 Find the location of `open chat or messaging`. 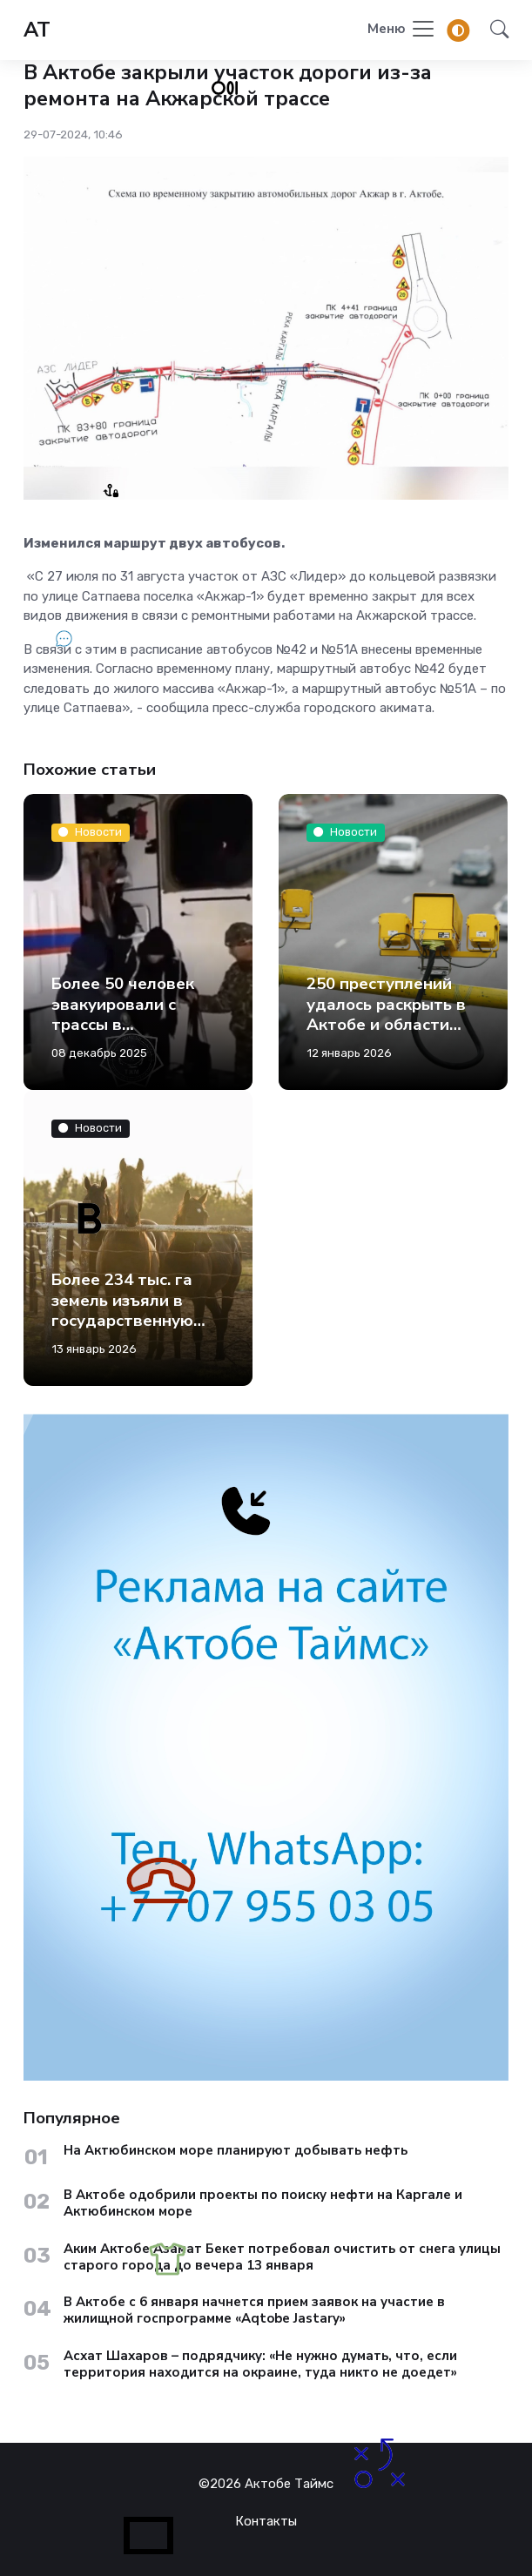

open chat or messaging is located at coordinates (64, 638).